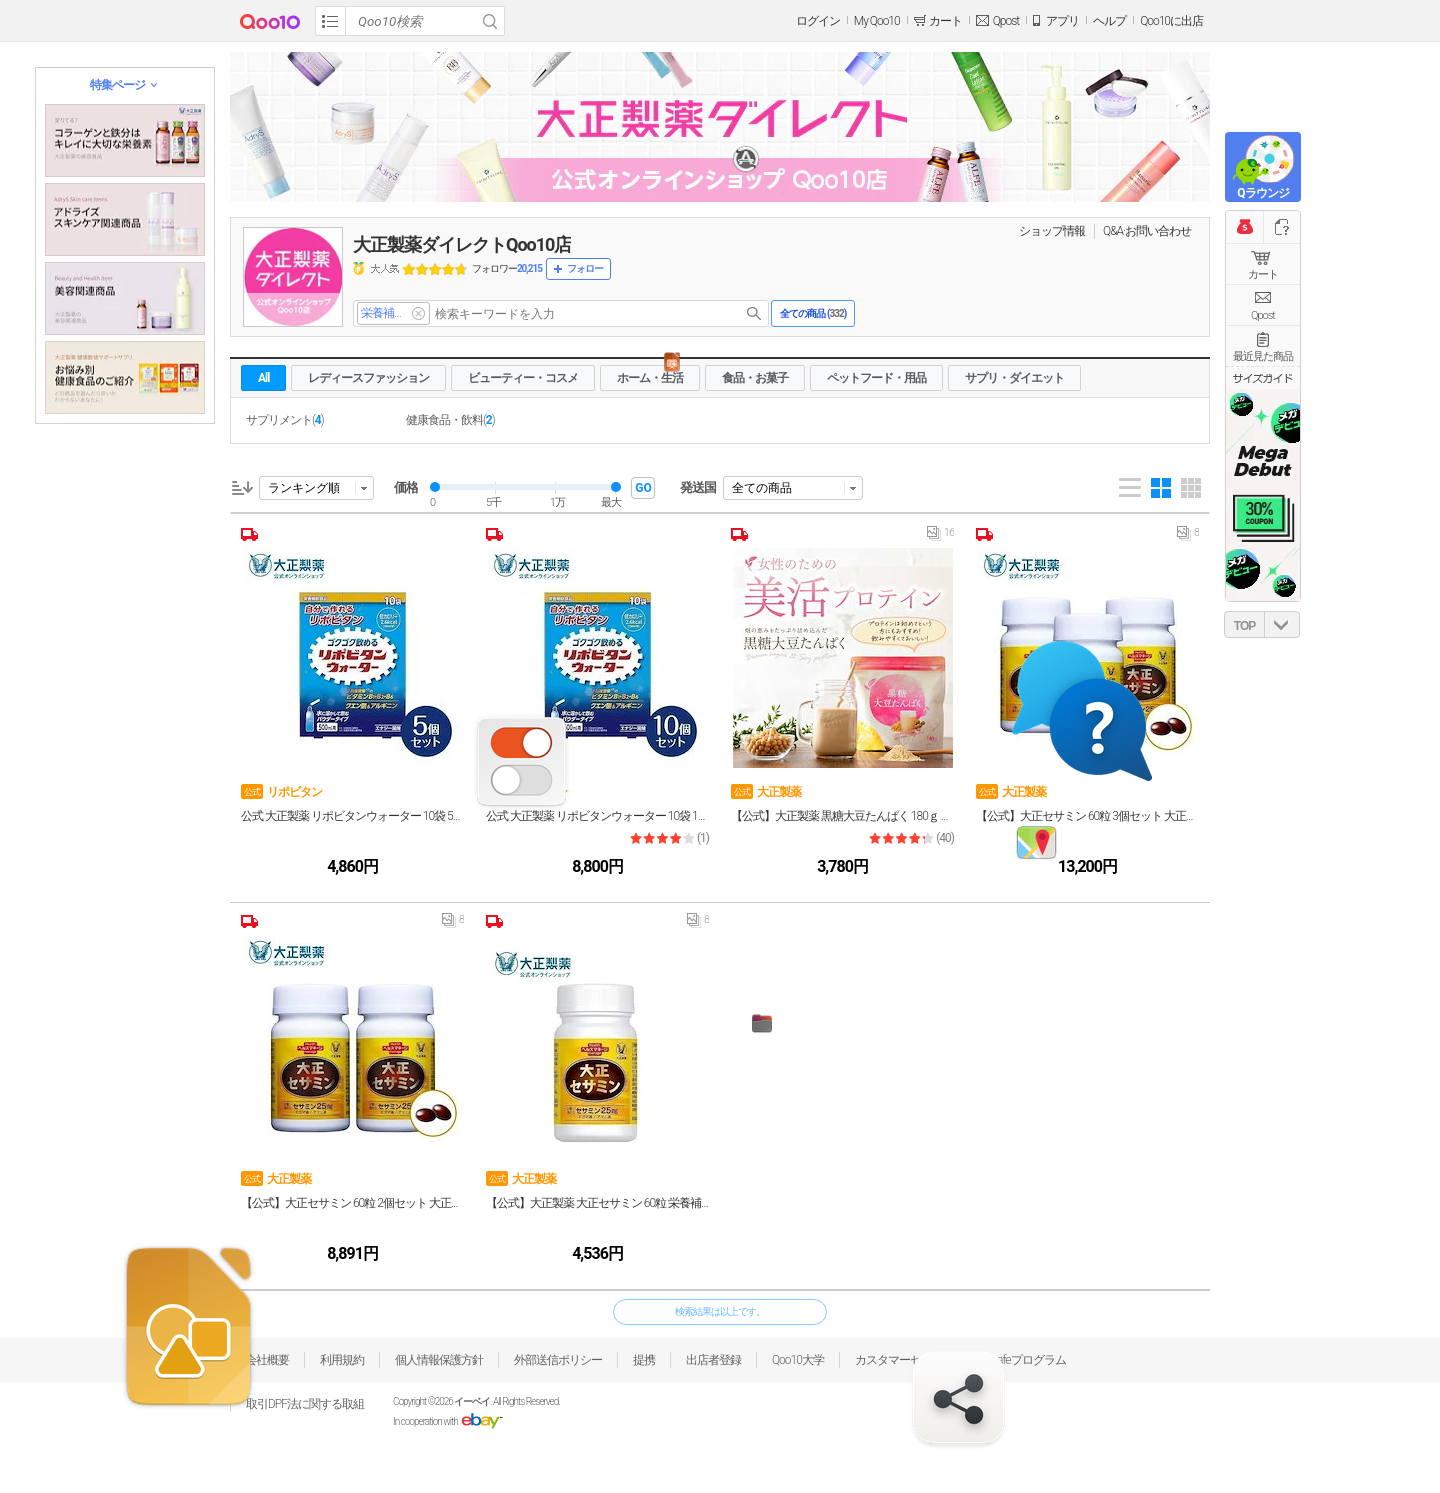 The width and height of the screenshot is (1440, 1493). I want to click on open gnome maps application, so click(1036, 842).